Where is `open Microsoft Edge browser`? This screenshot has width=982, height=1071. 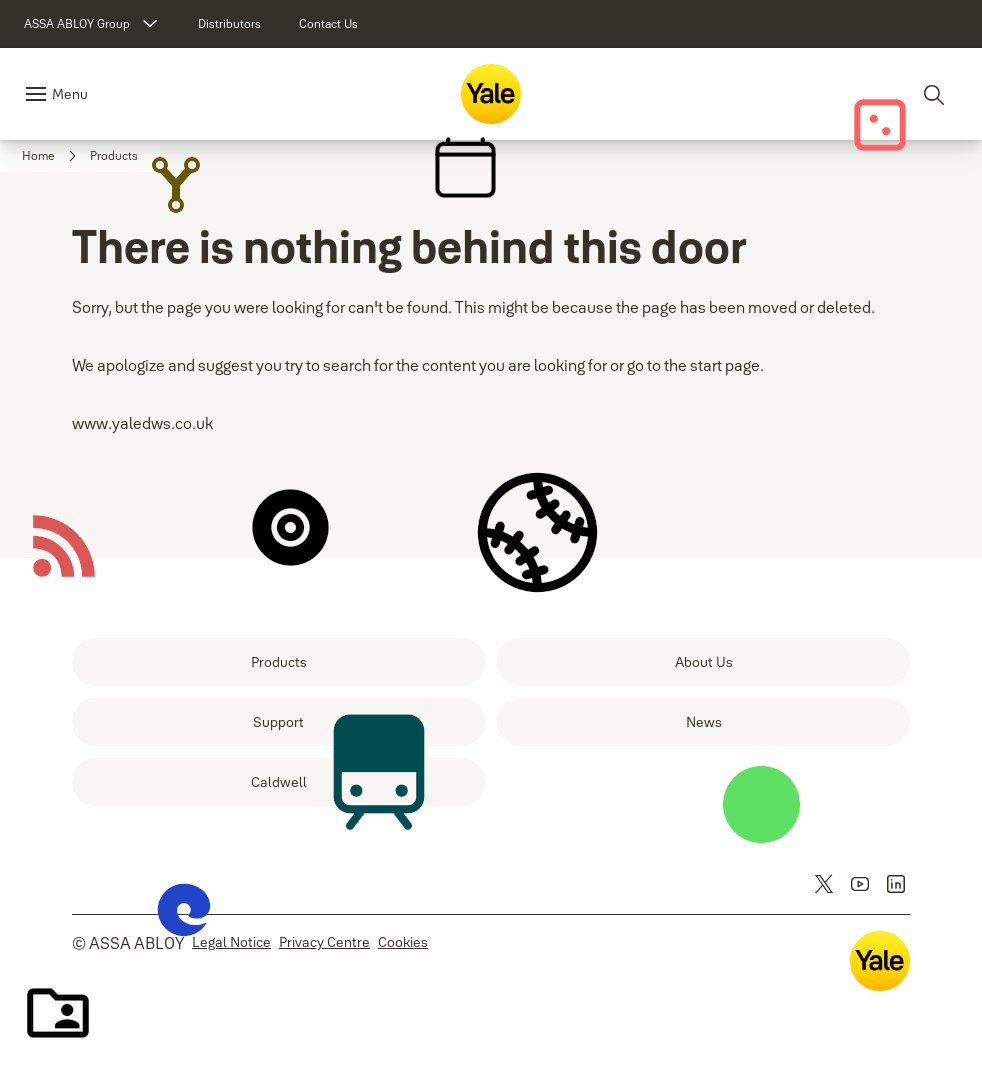 open Microsoft Edge browser is located at coordinates (184, 910).